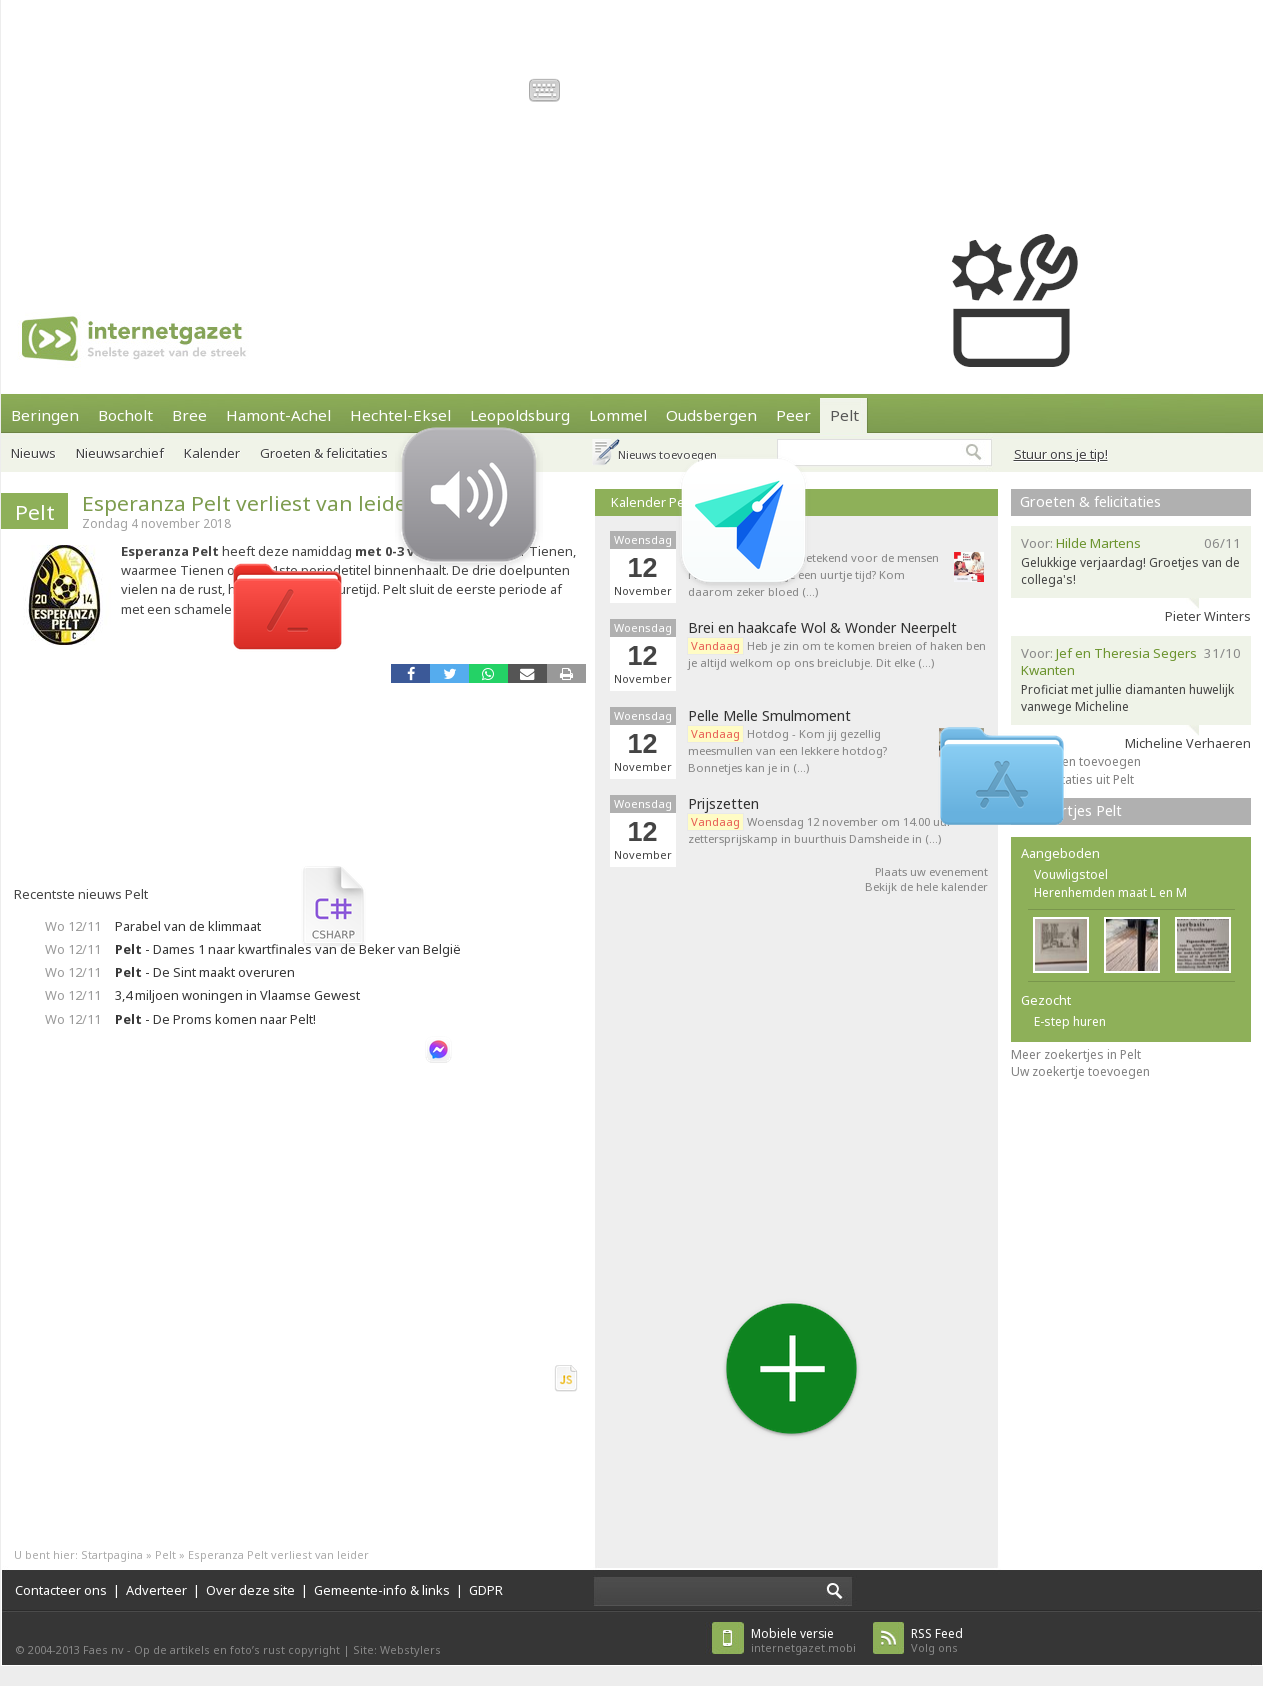  Describe the element at coordinates (287, 606) in the screenshot. I see `access the root directory folder` at that location.